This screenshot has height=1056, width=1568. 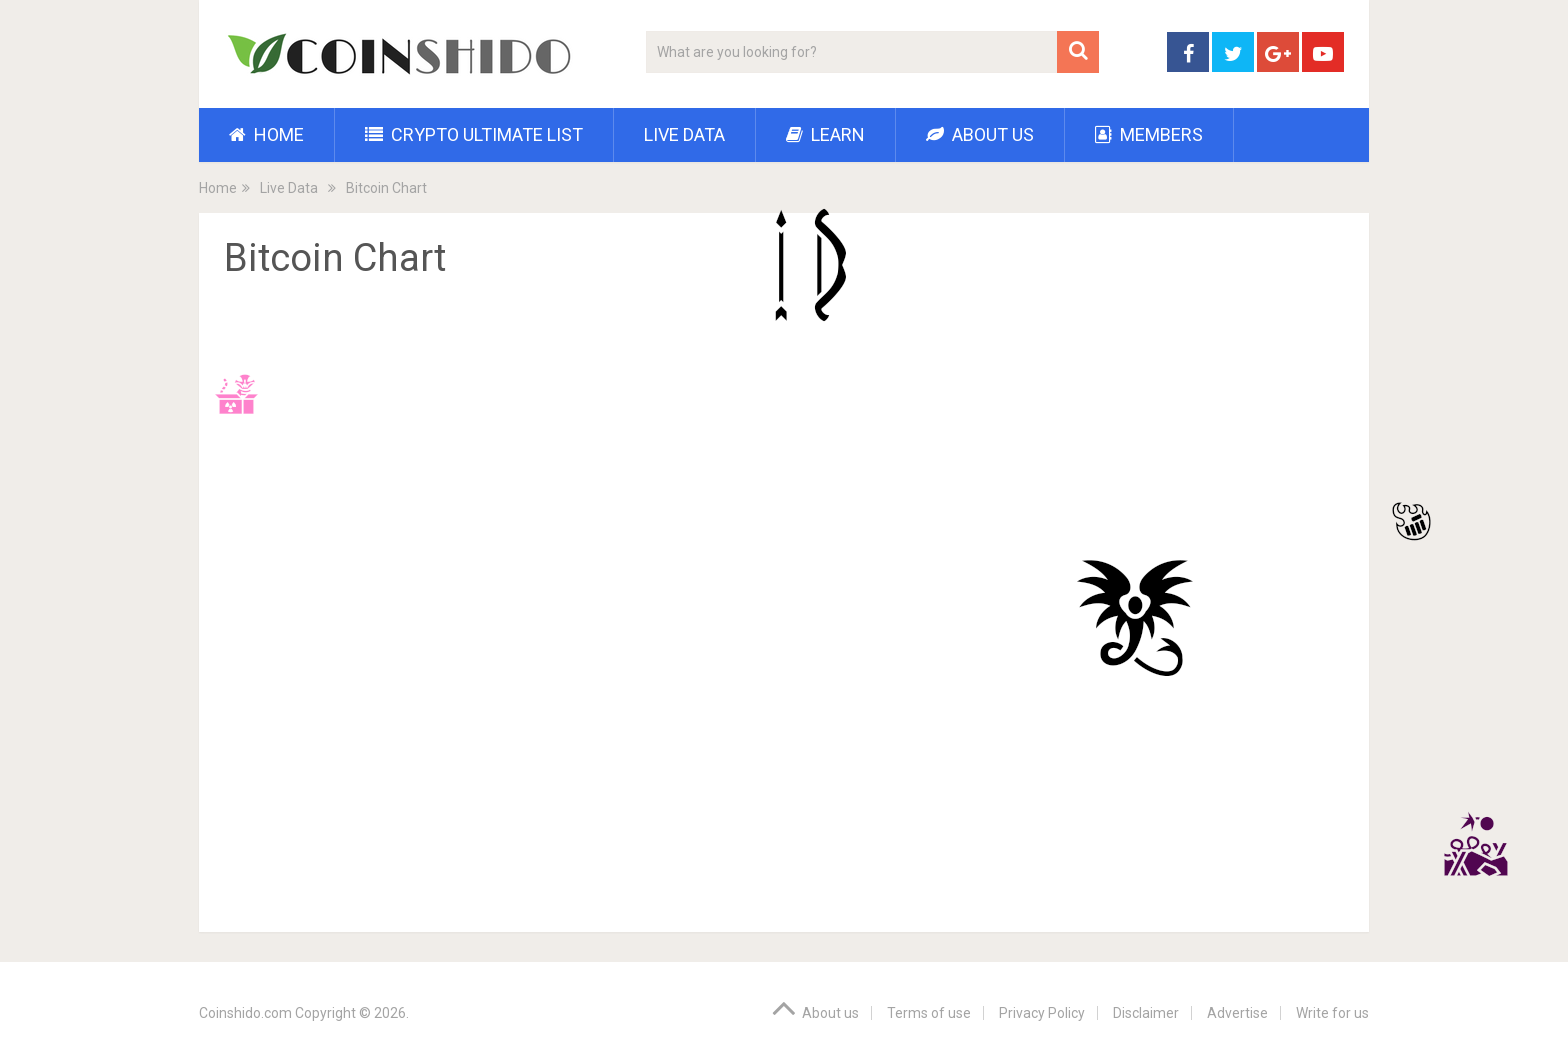 I want to click on access archery or ranged combat skills, so click(x=806, y=265).